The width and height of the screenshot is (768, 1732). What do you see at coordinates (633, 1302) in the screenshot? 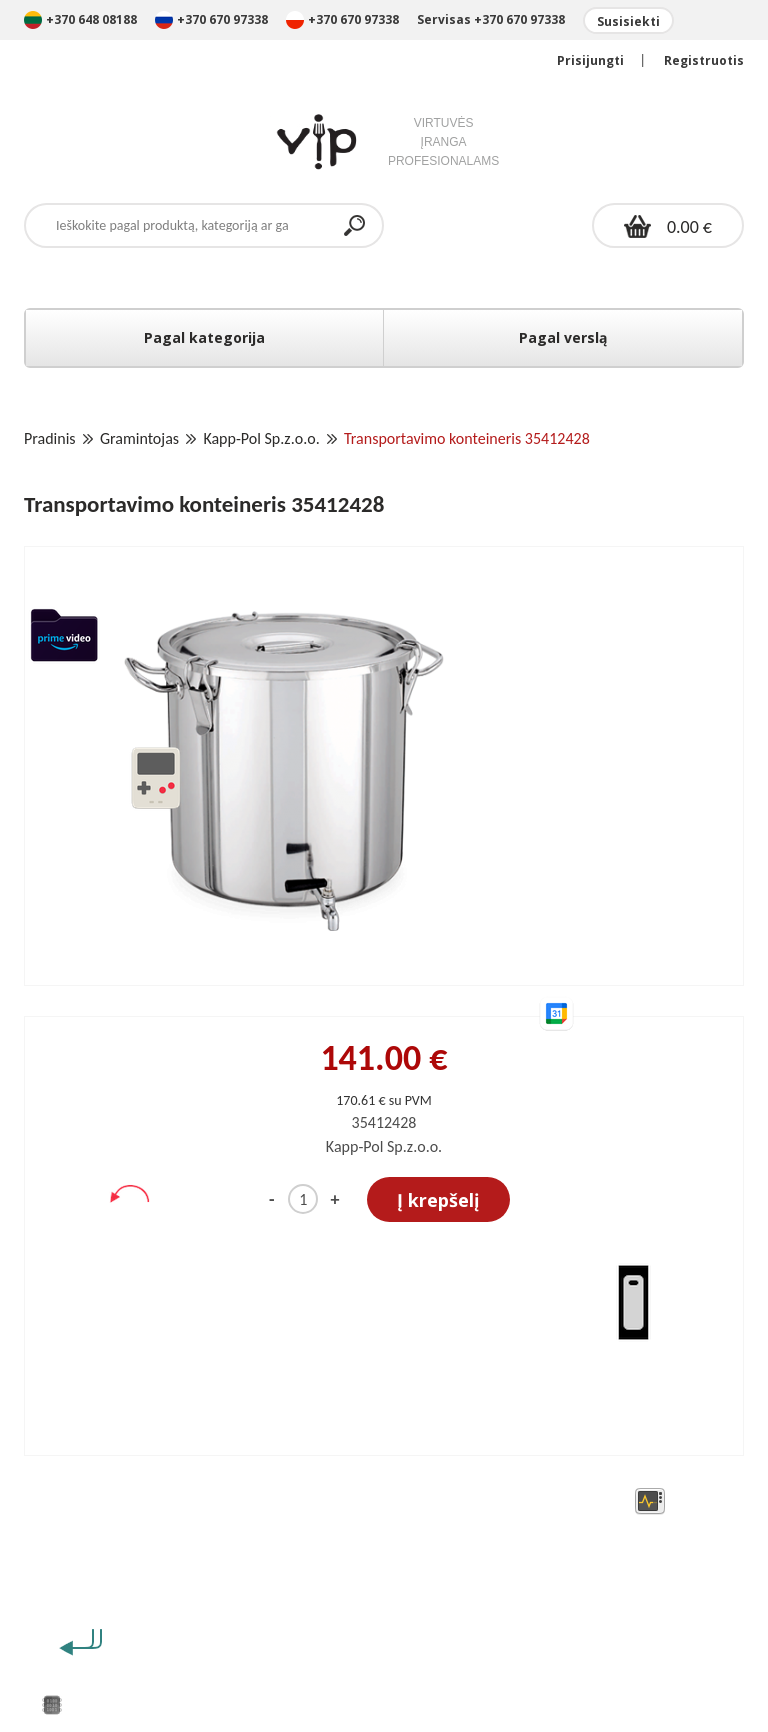
I see `view connected iPod Shuffle in sidebar` at bounding box center [633, 1302].